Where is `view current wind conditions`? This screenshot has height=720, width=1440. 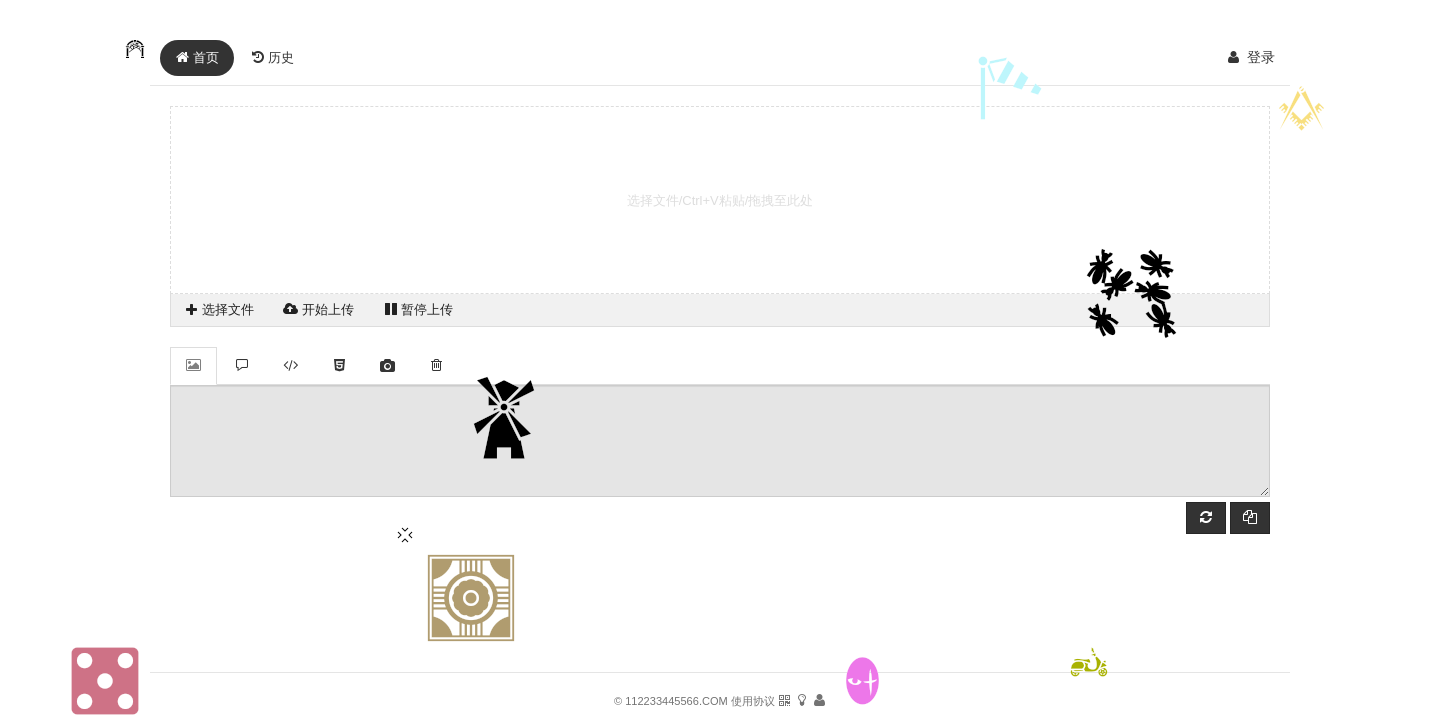 view current wind conditions is located at coordinates (1010, 88).